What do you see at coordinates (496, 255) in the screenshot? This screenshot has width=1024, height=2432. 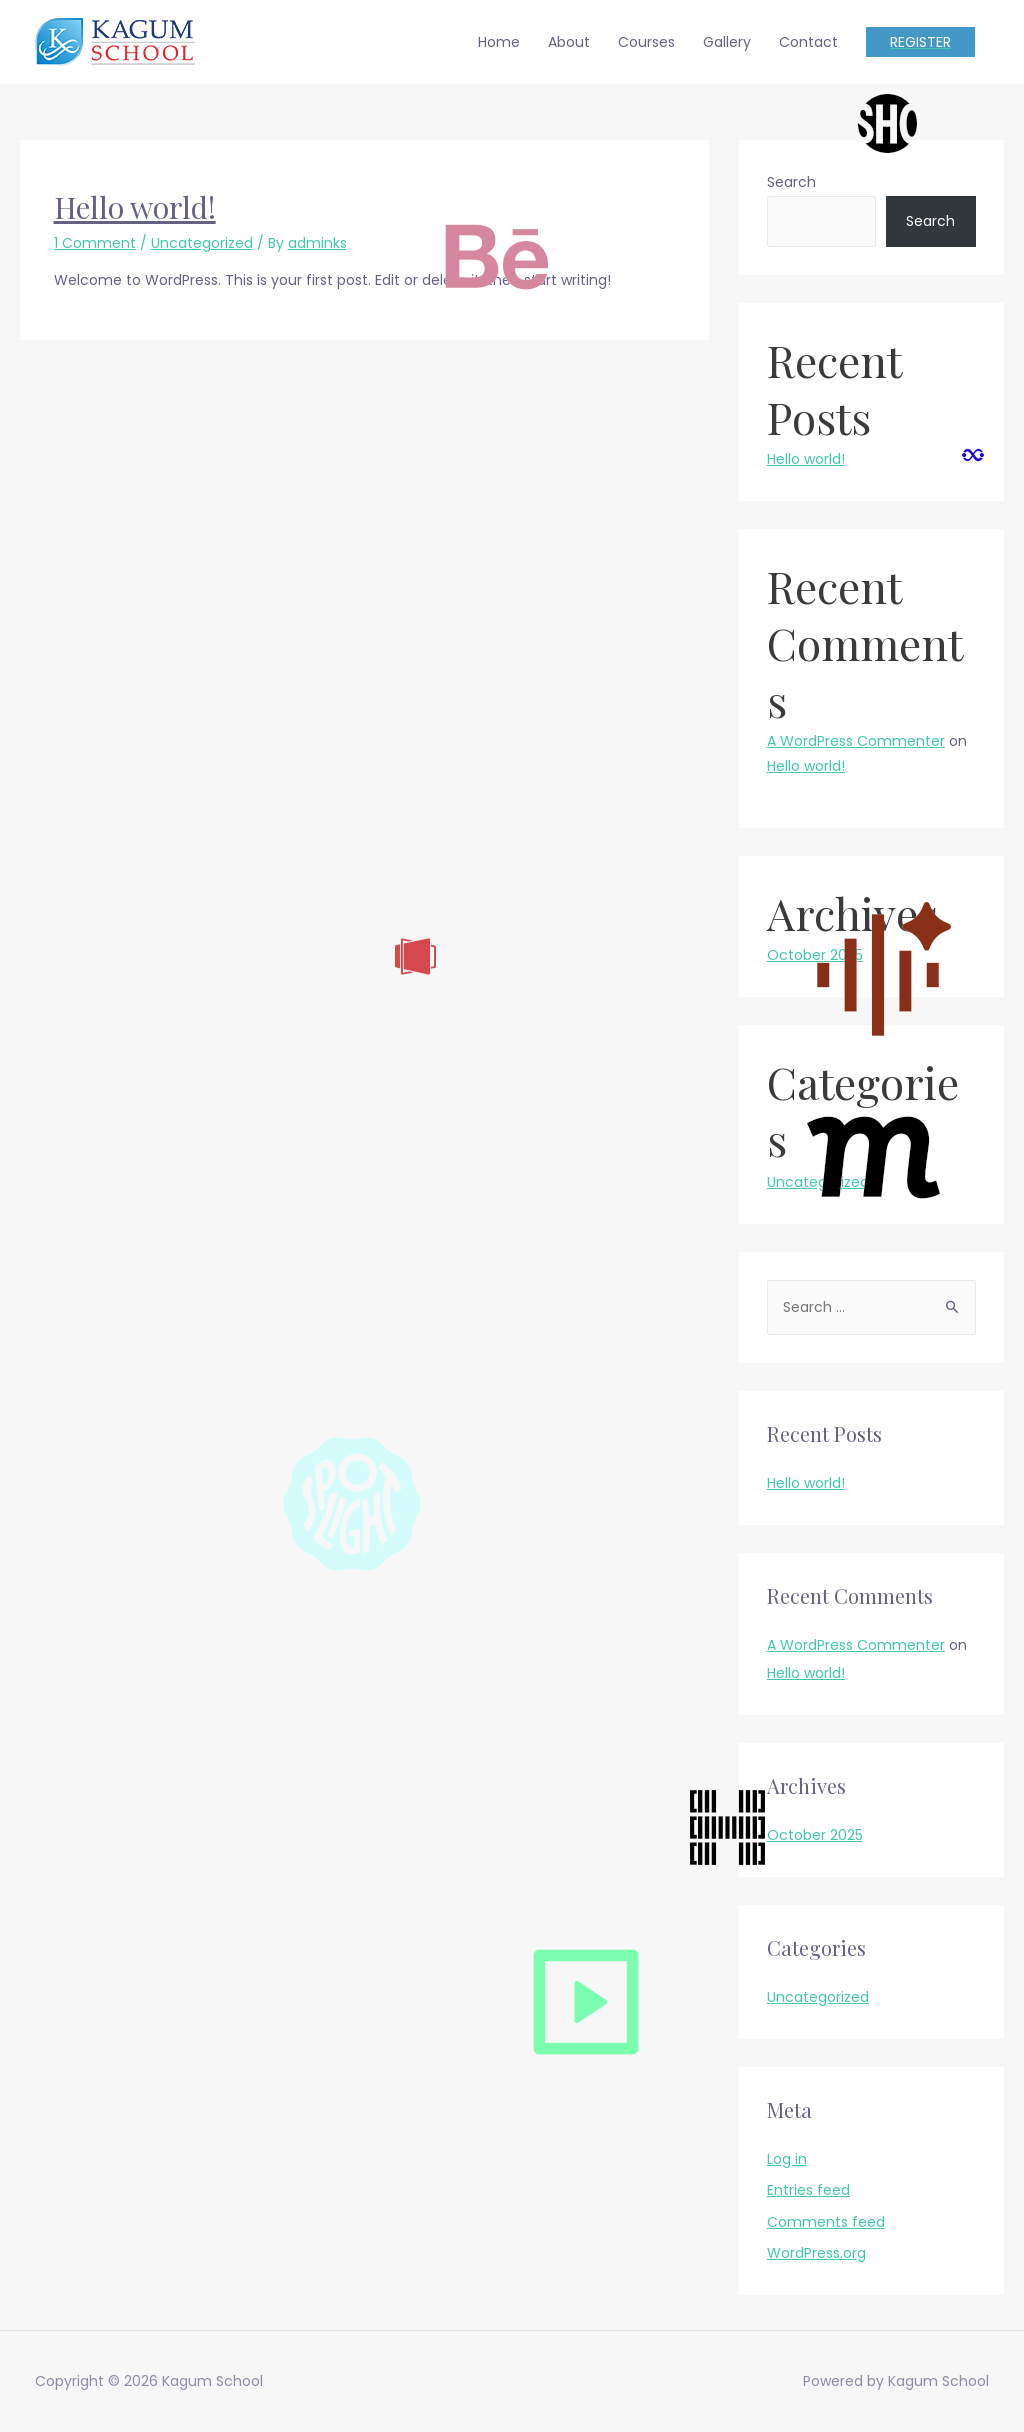 I see `visit behance profile or portfolio` at bounding box center [496, 255].